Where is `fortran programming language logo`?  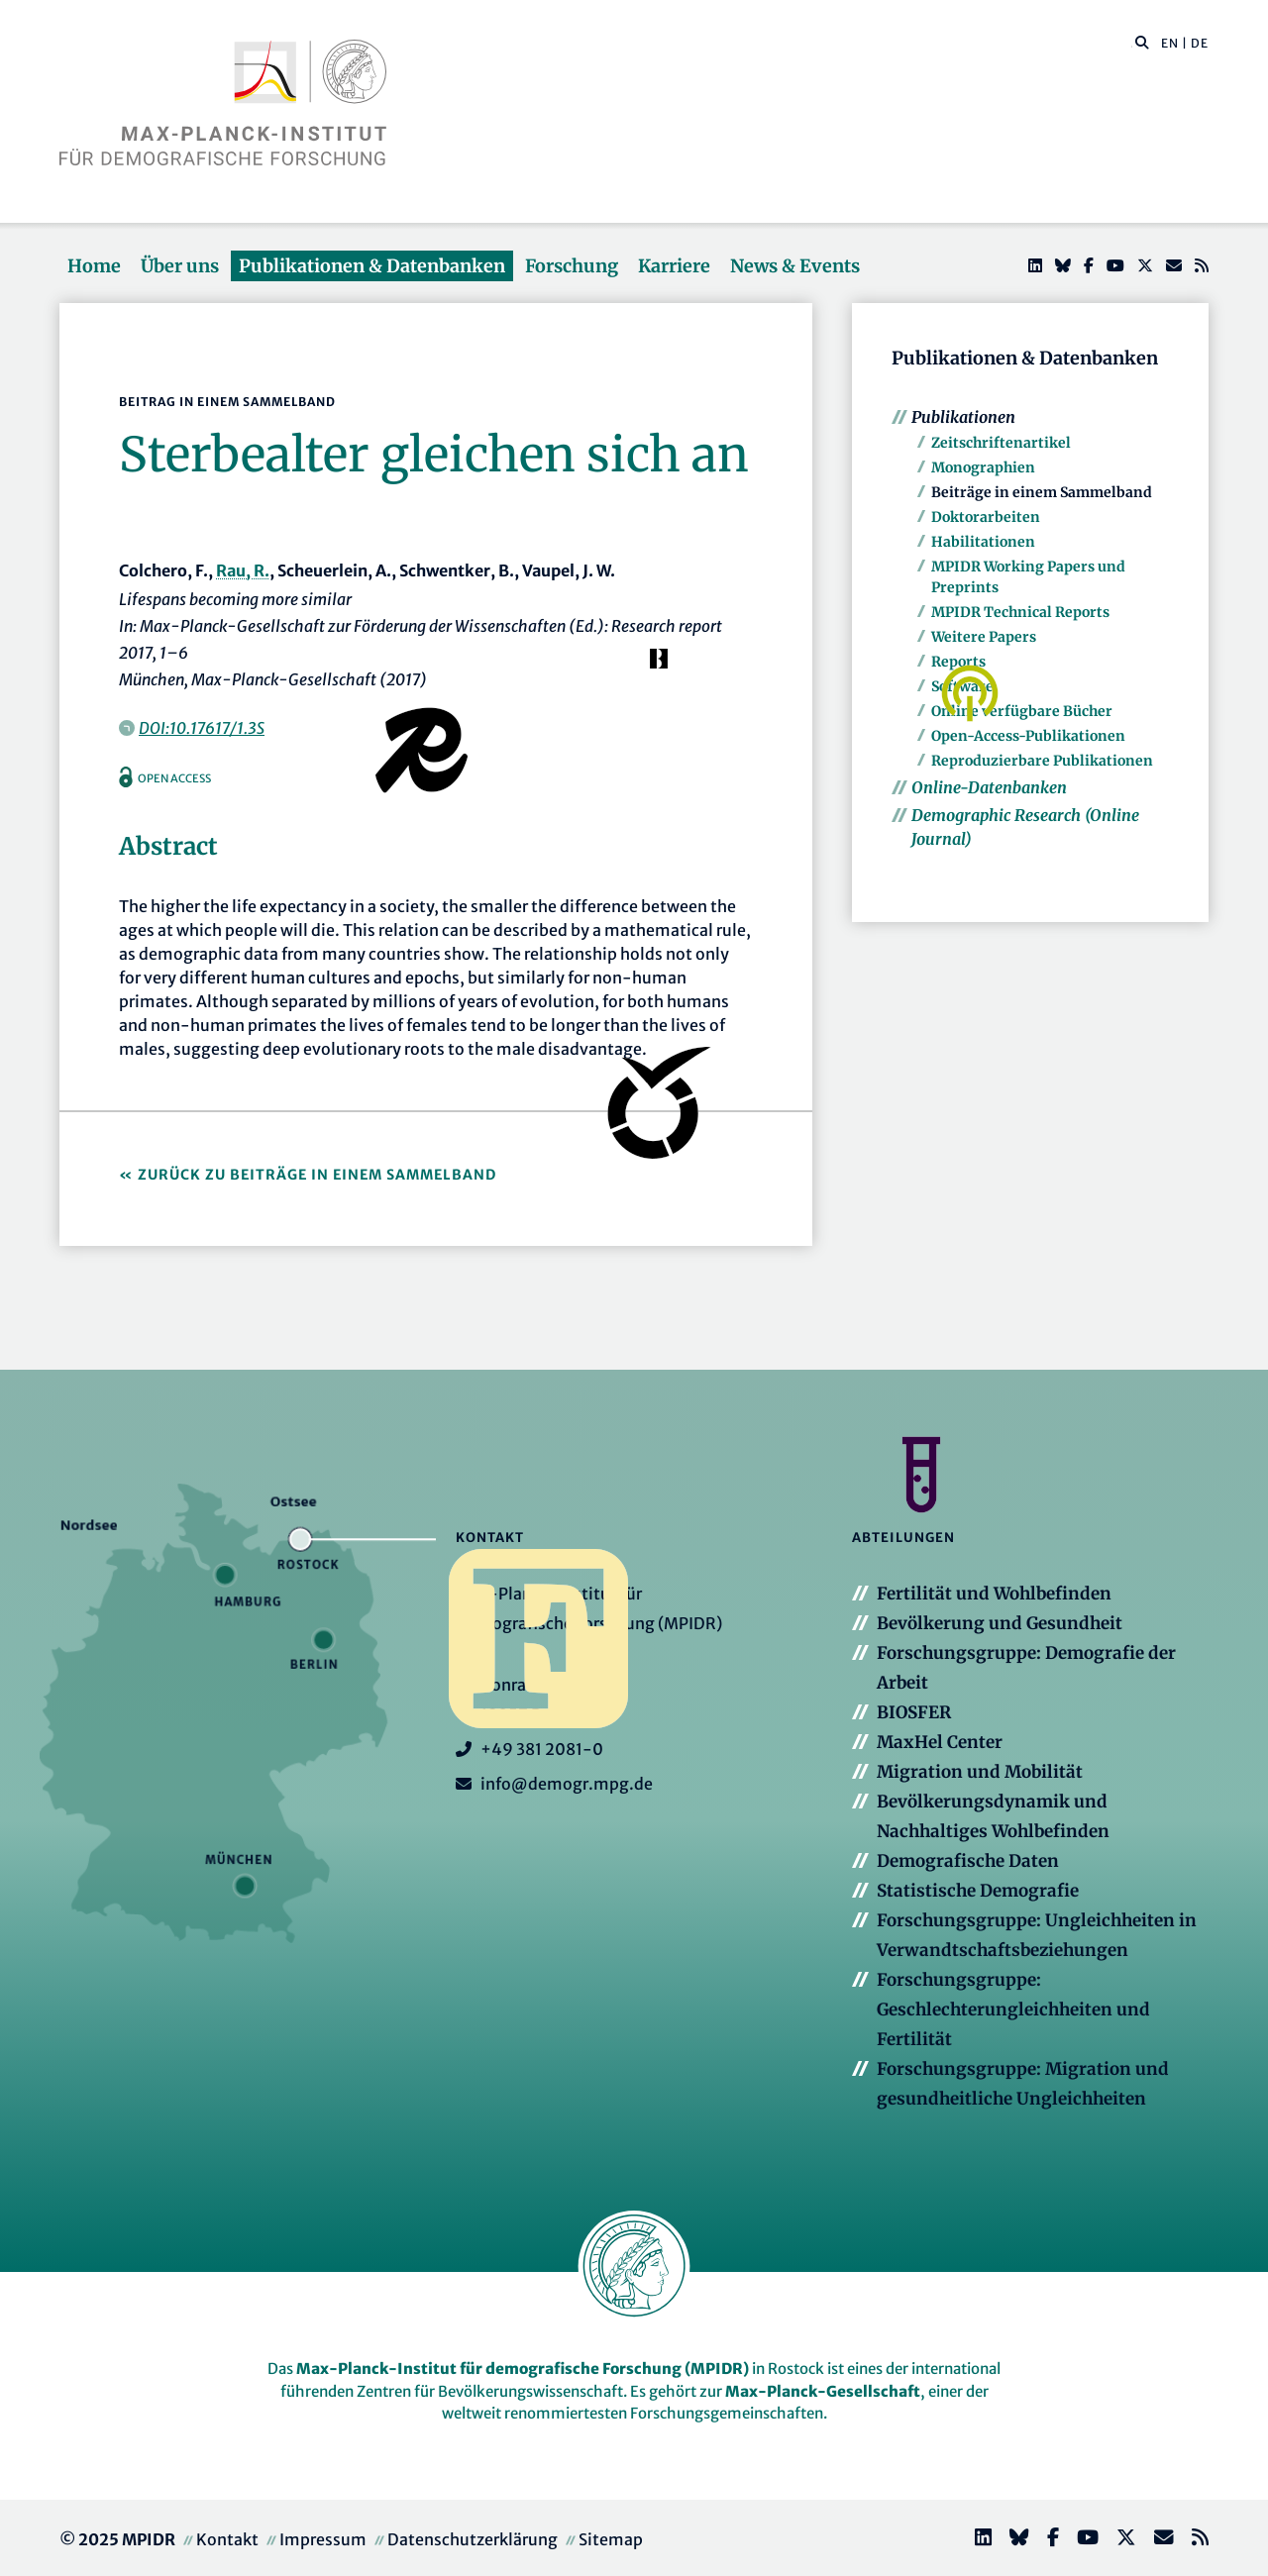 fortran programming language logo is located at coordinates (538, 1638).